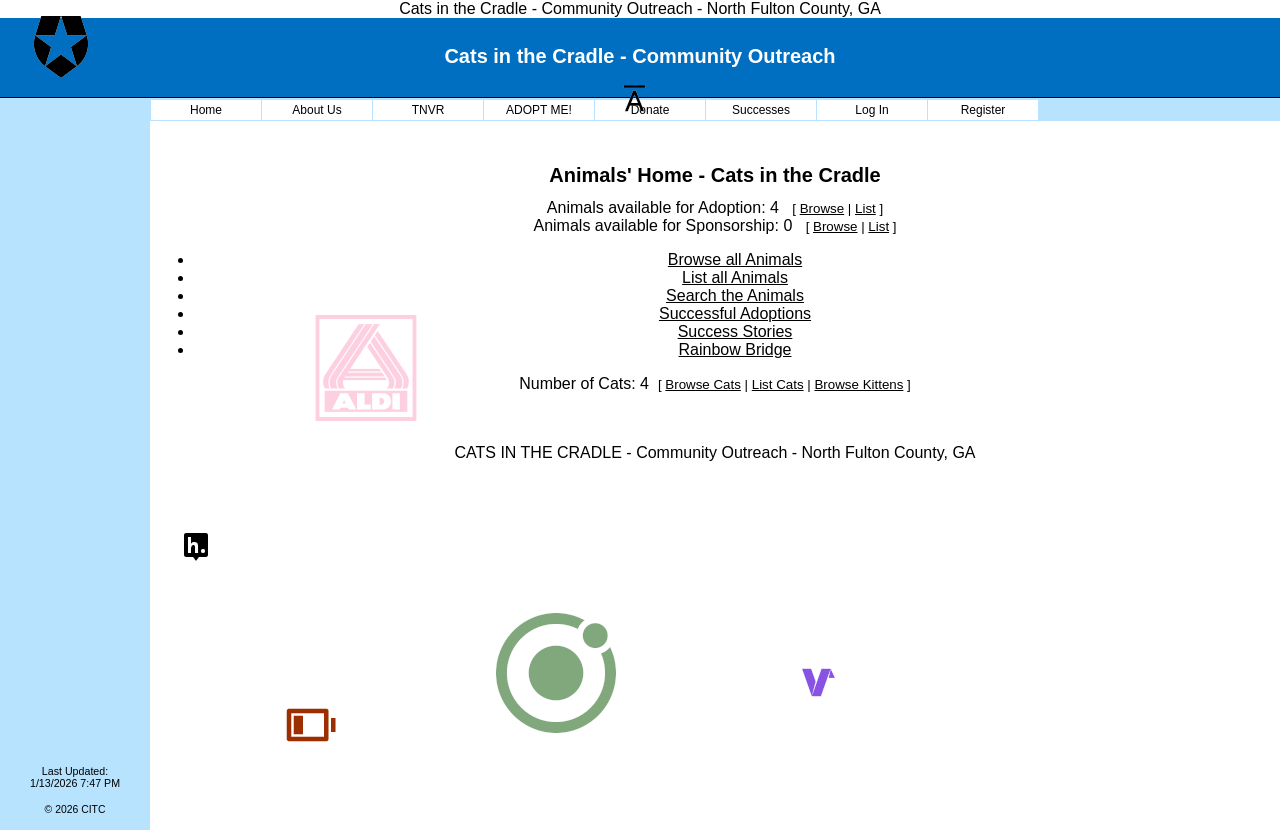 The width and height of the screenshot is (1280, 830). Describe the element at coordinates (366, 368) in the screenshot. I see `aldi nord company logo` at that location.